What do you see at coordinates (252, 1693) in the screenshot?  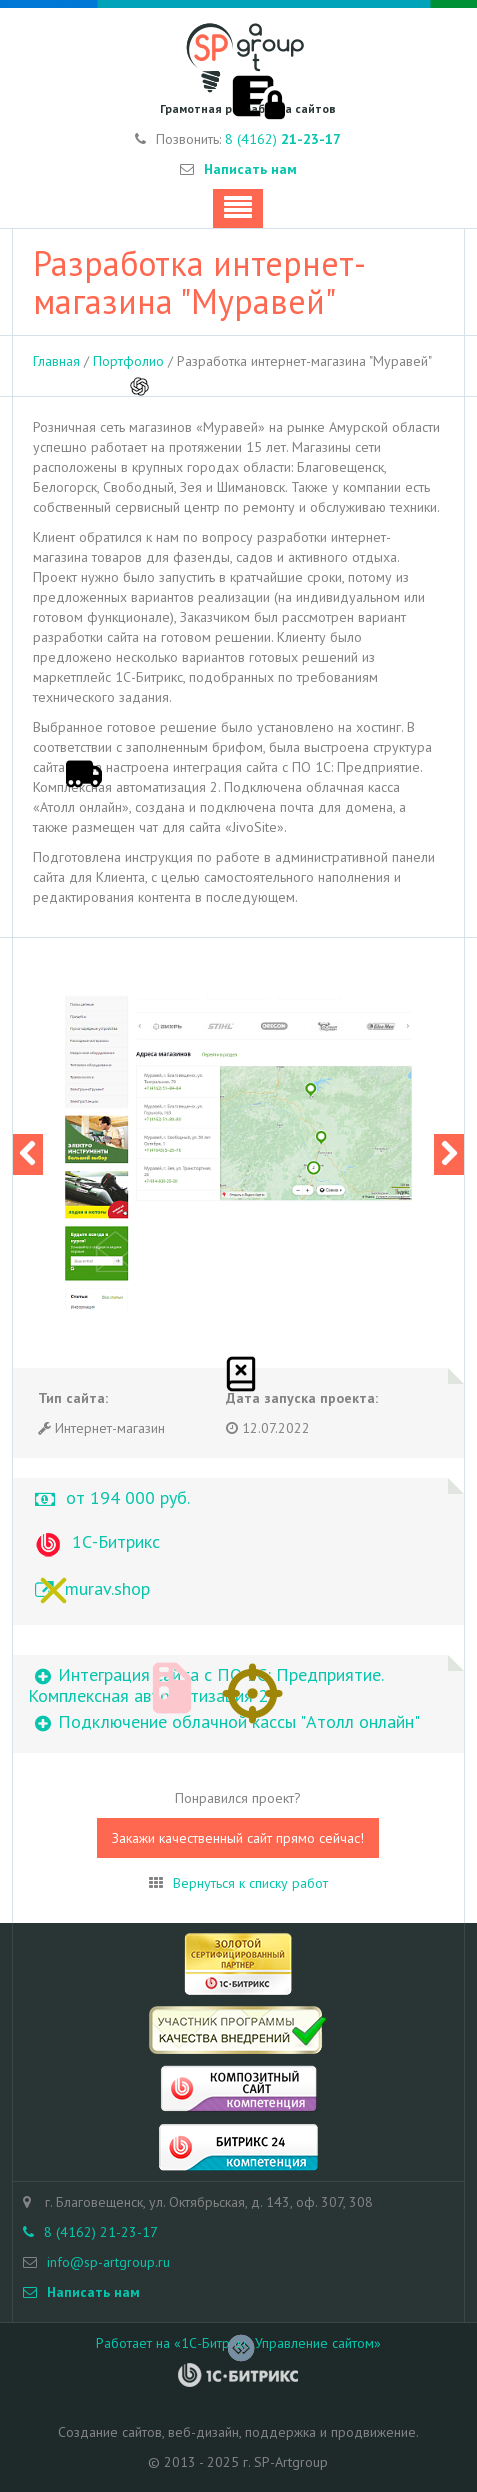 I see `center map on current location` at bounding box center [252, 1693].